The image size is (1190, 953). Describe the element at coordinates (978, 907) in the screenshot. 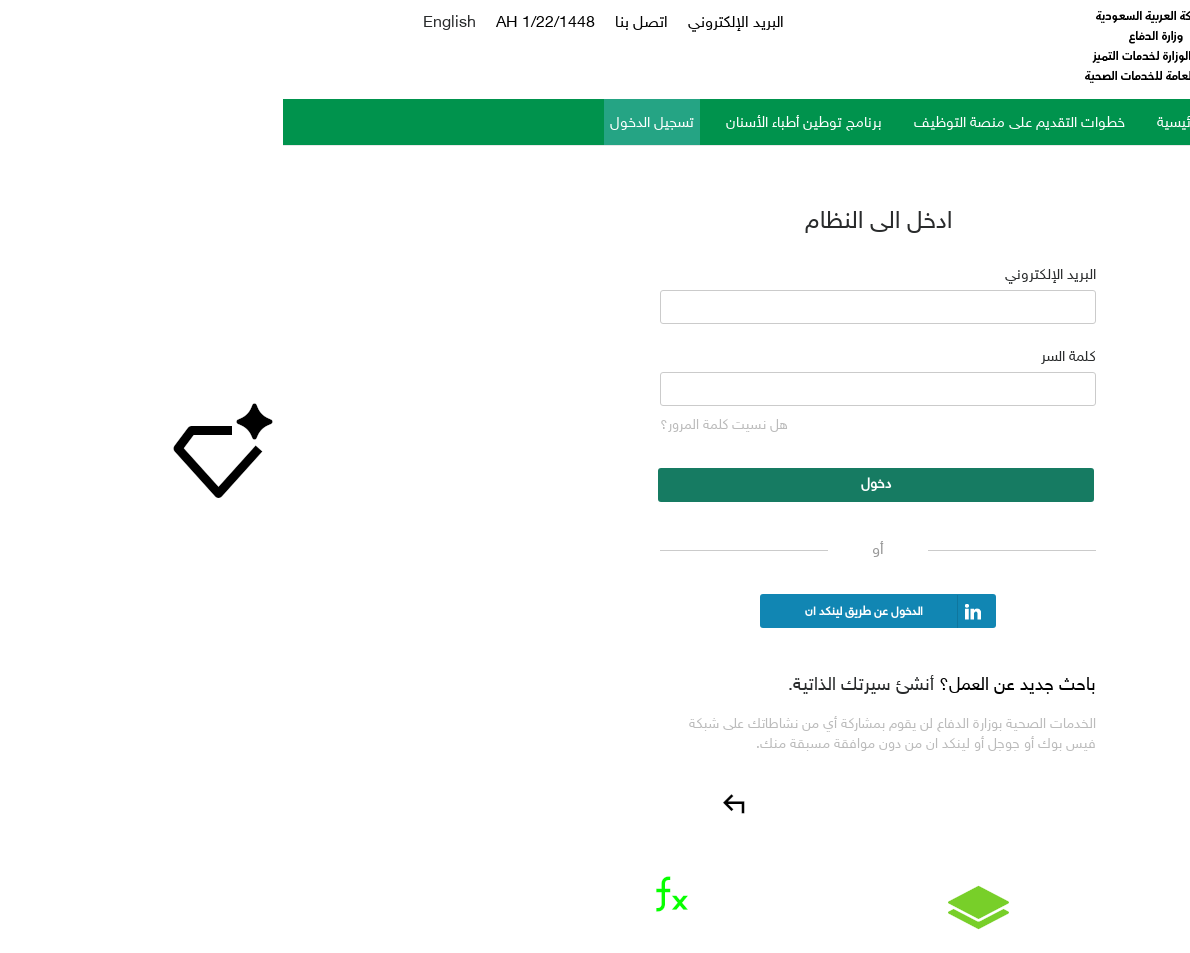

I see `open remove.bg background removal tool` at that location.